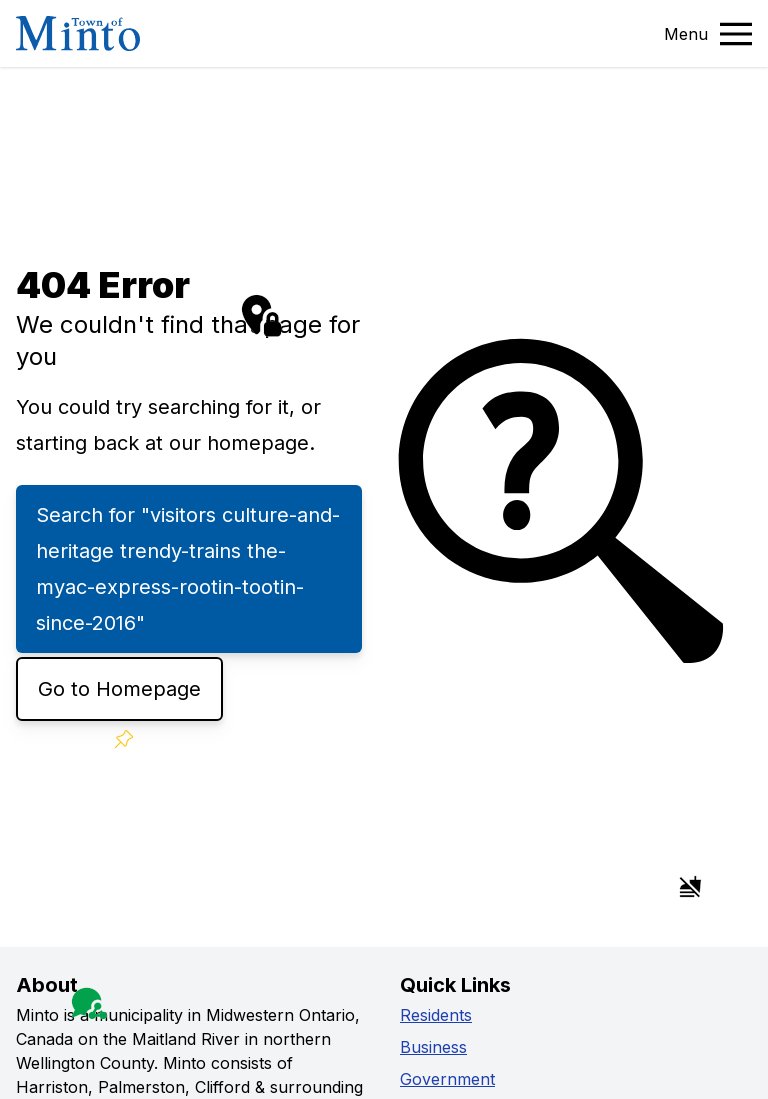 This screenshot has width=768, height=1099. I want to click on indicates a private or secured location, so click(261, 314).